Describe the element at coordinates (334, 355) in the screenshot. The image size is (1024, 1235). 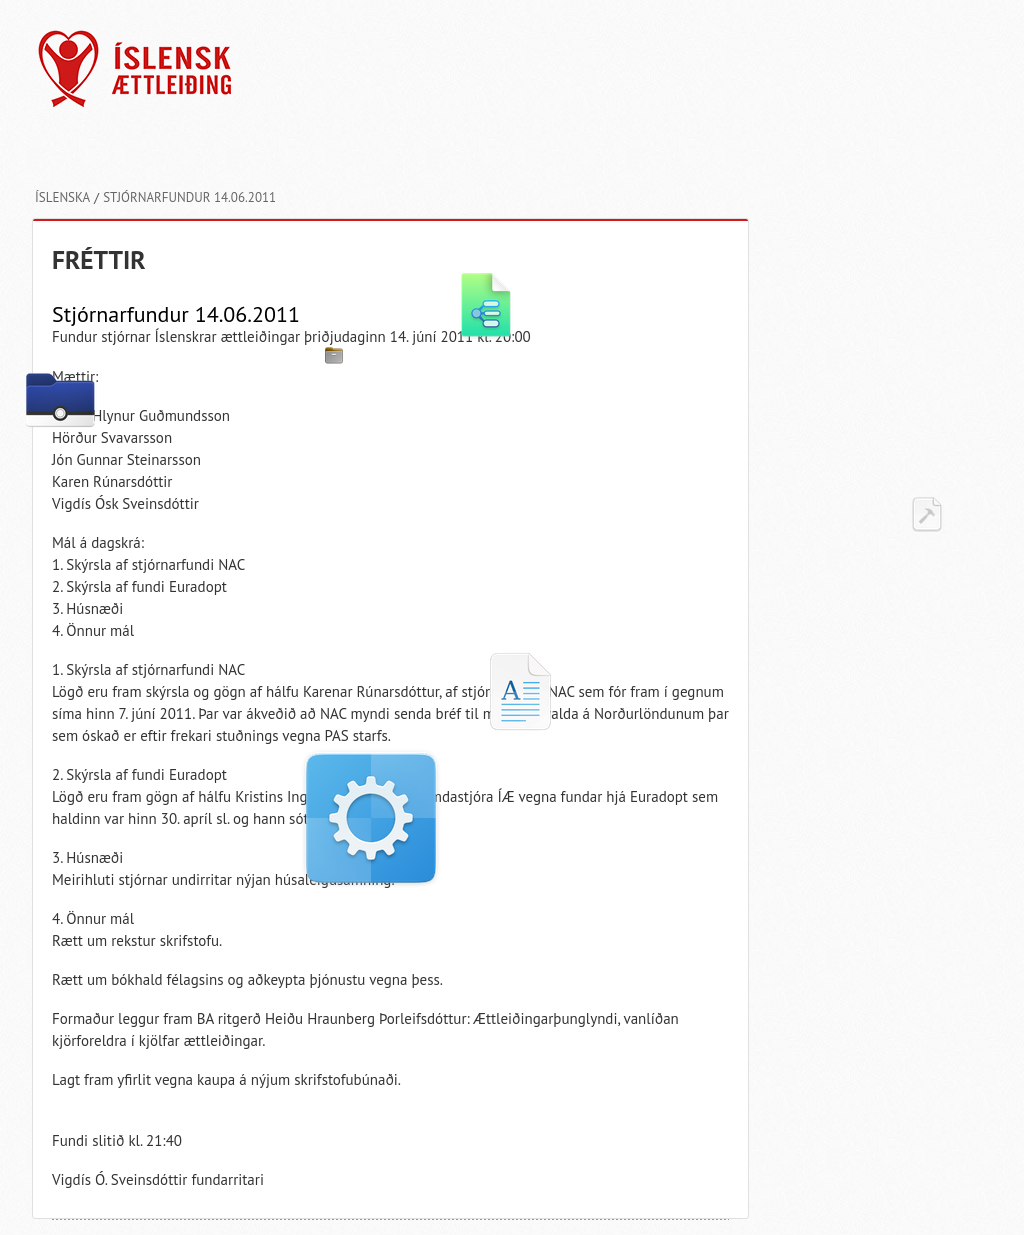
I see `open the file manager application` at that location.